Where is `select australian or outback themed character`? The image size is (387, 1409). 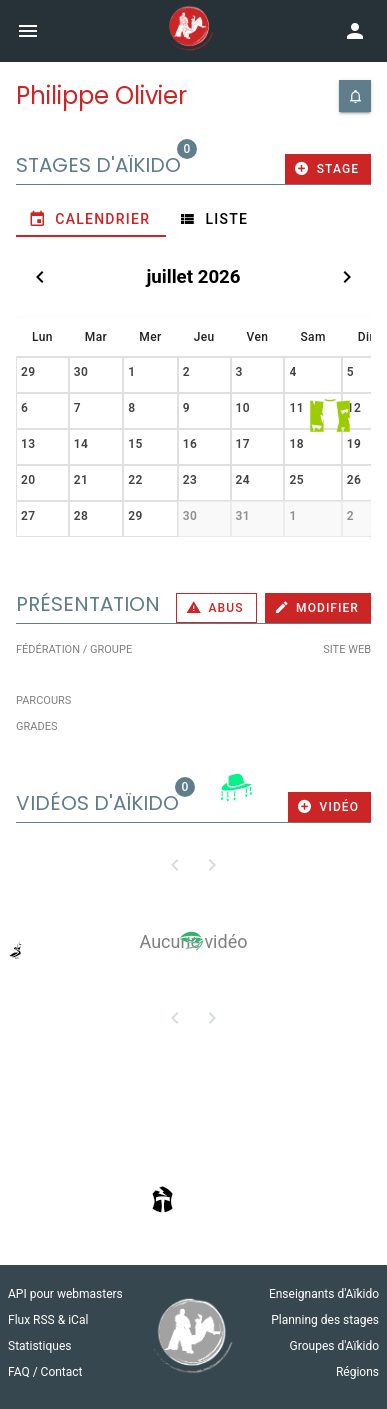 select australian or outback themed character is located at coordinates (236, 787).